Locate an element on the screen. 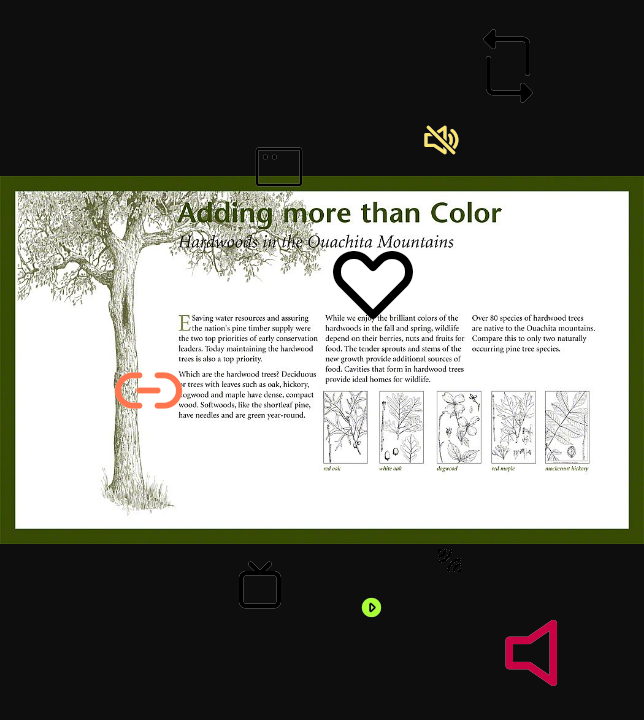  access tv or video streaming content is located at coordinates (260, 585).